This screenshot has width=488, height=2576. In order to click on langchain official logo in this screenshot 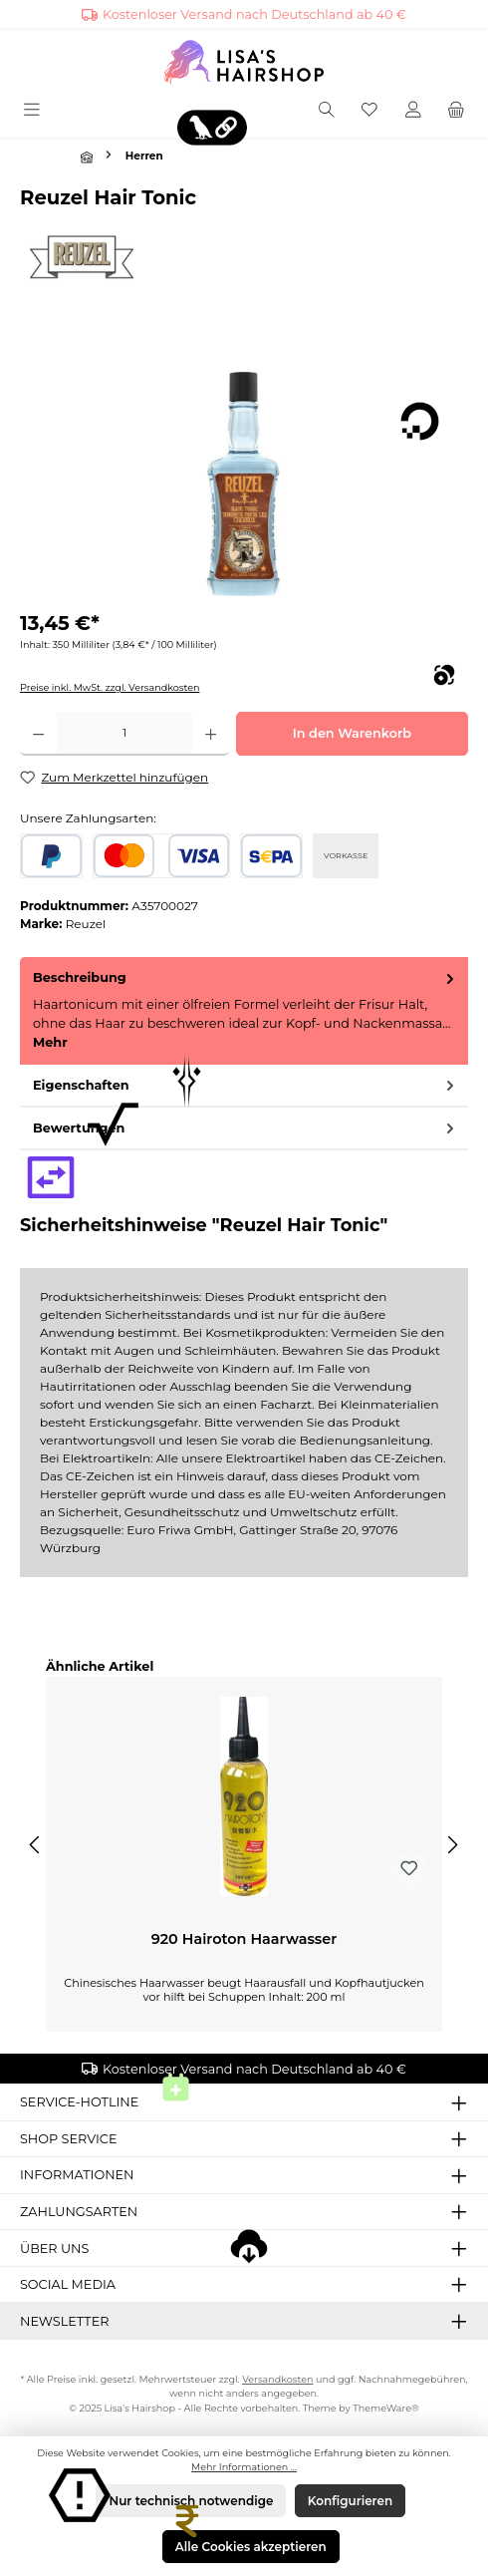, I will do `click(212, 128)`.